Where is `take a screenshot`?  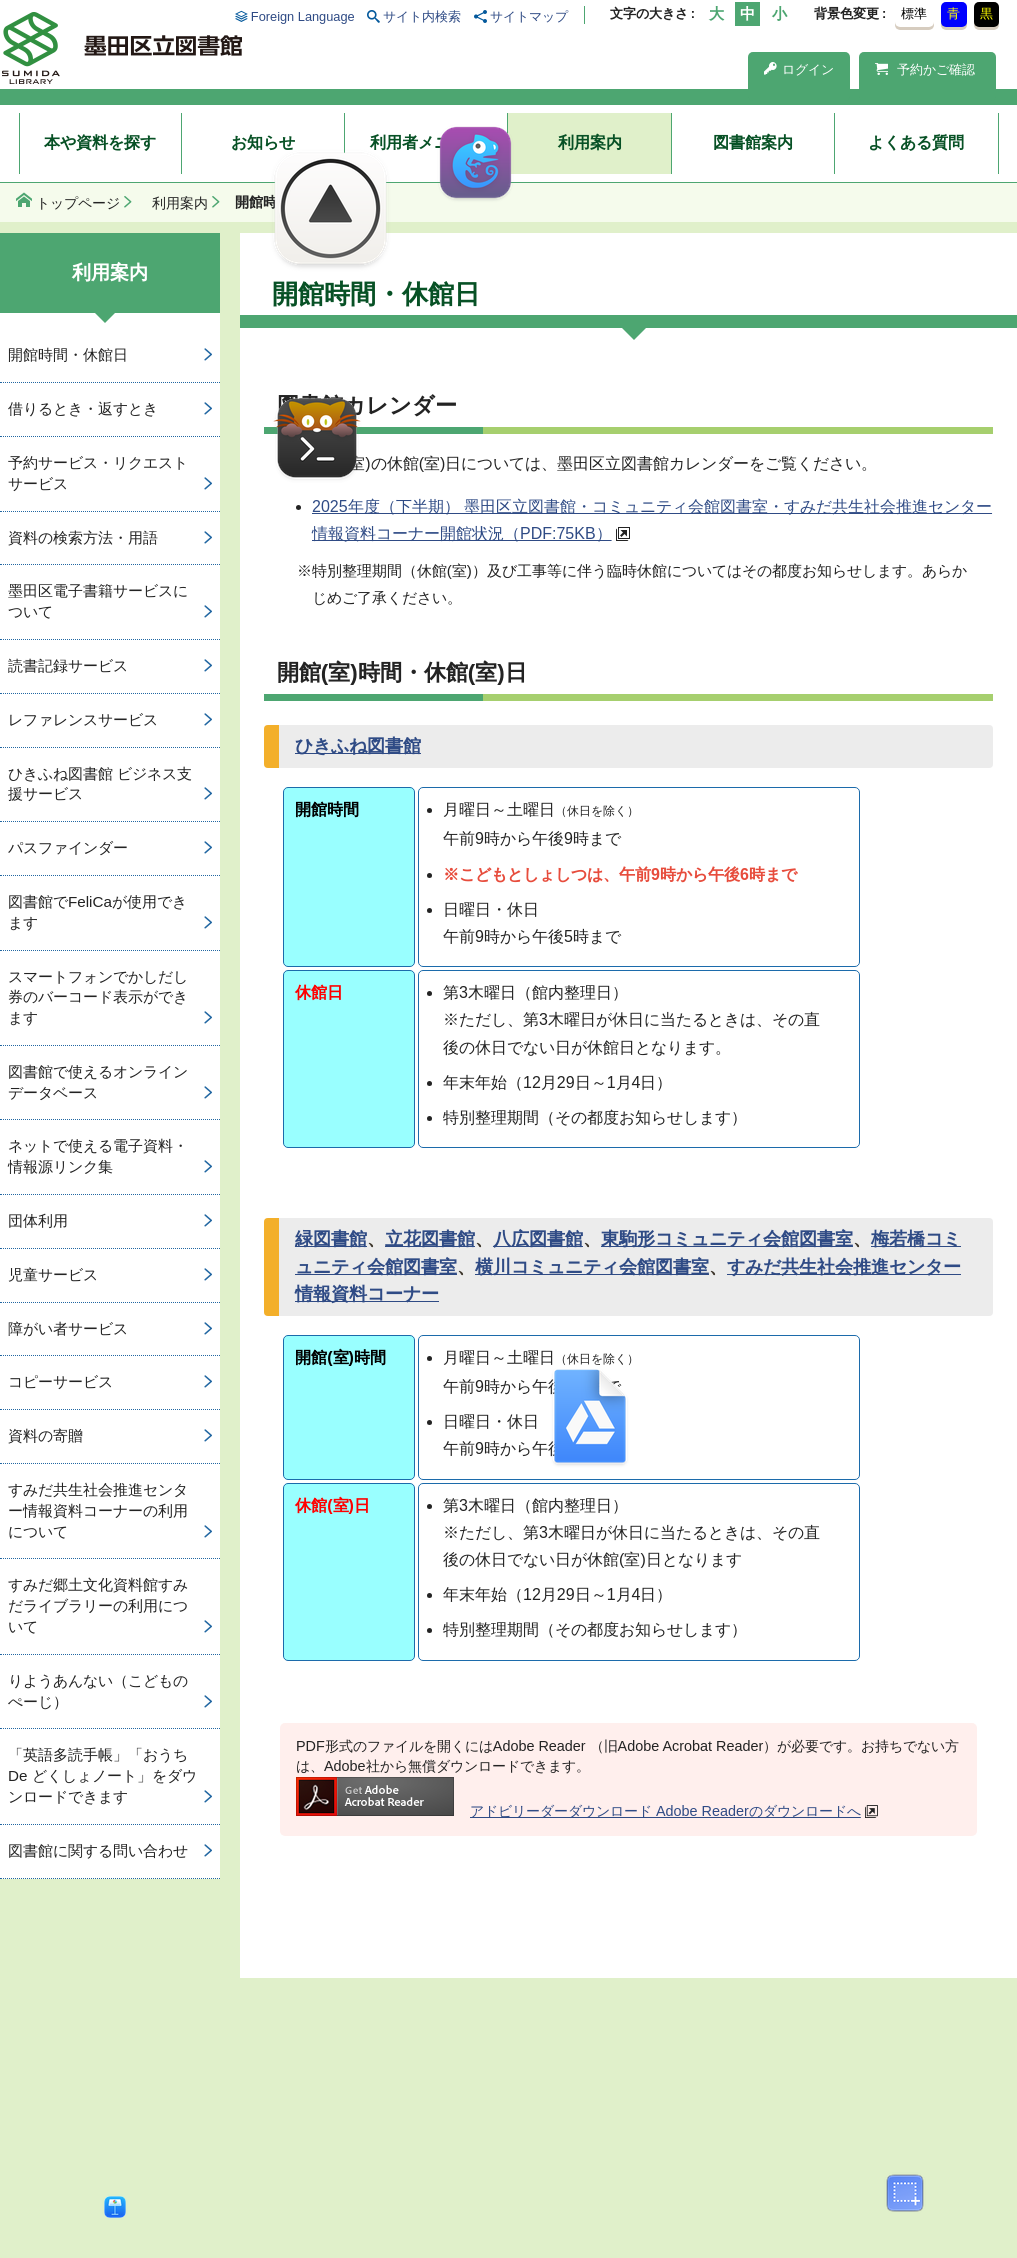
take a screenshot is located at coordinates (905, 2193).